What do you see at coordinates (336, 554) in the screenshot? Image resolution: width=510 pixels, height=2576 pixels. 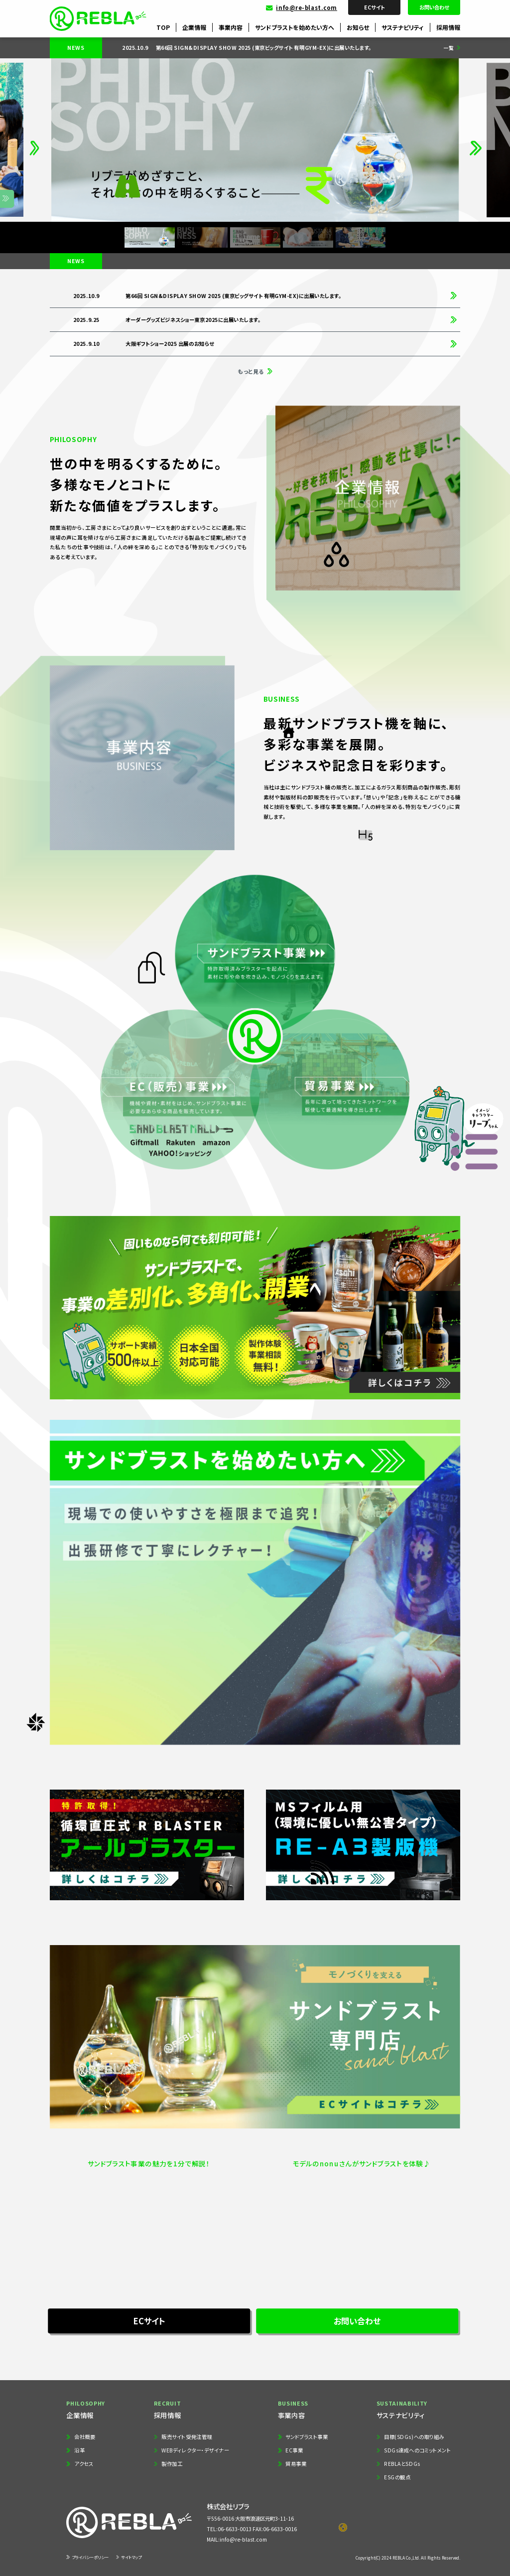 I see `adjust humidity settings` at bounding box center [336, 554].